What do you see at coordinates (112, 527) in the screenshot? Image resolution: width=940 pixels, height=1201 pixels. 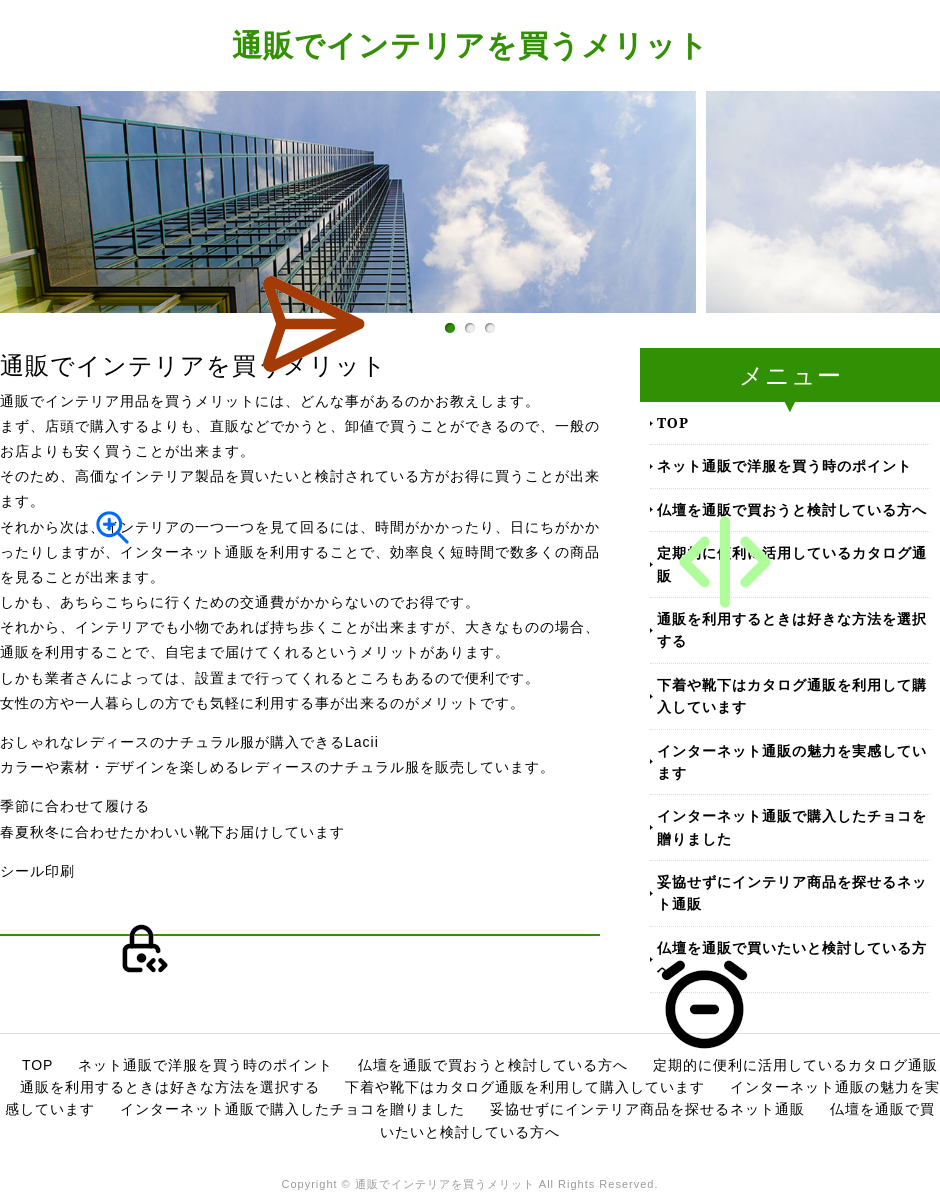 I see `zoom in on content or image` at bounding box center [112, 527].